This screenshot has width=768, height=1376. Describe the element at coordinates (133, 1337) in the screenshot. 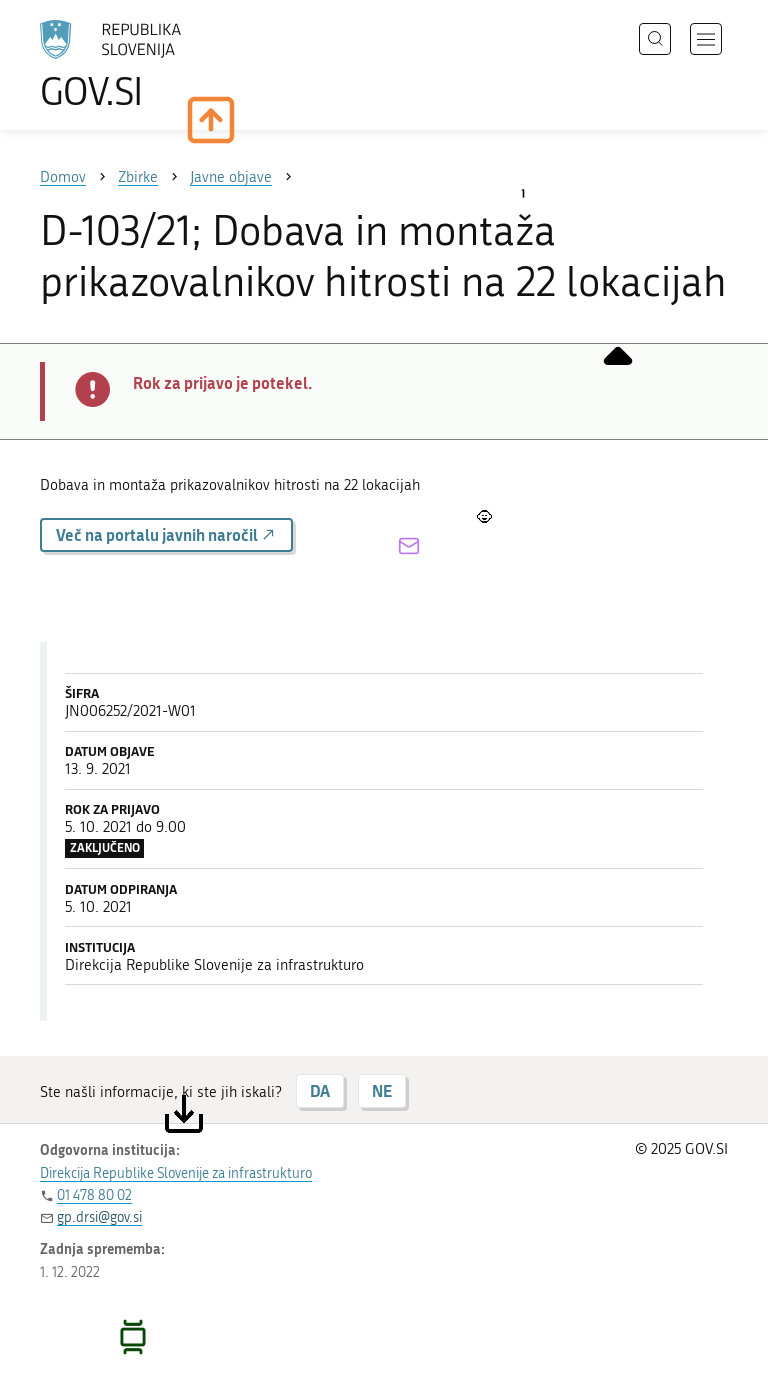

I see `scroll through a vertical carousel` at that location.